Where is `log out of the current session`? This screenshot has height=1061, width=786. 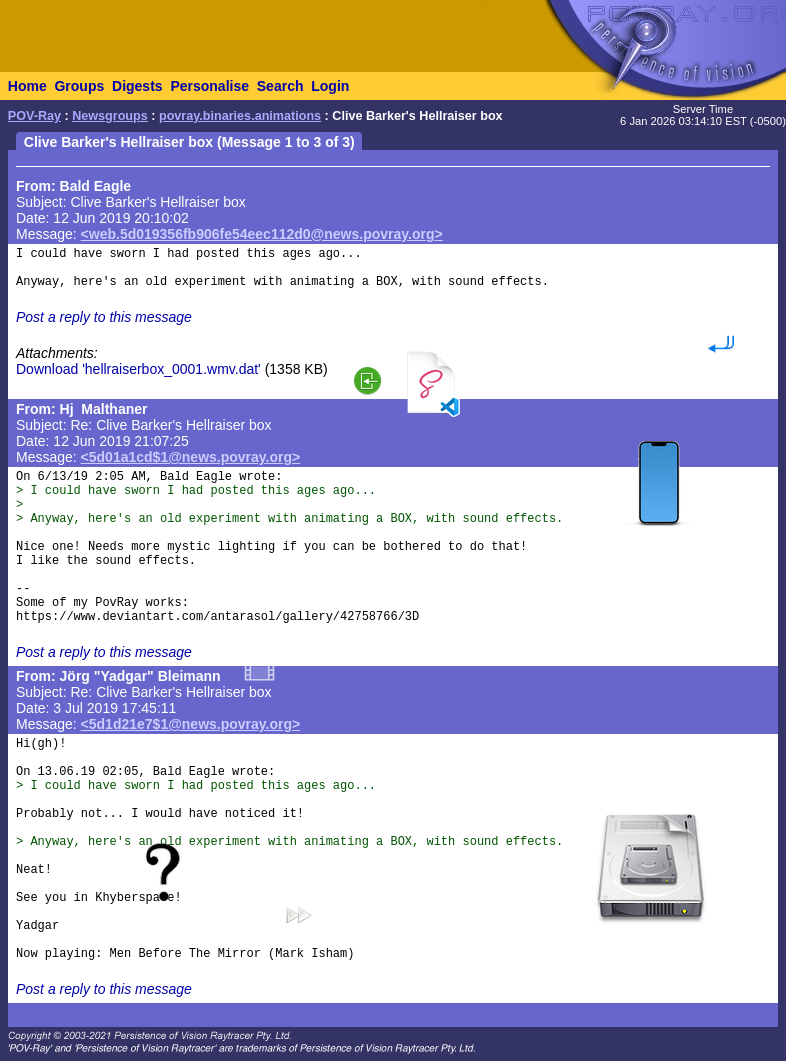
log out of the current session is located at coordinates (368, 381).